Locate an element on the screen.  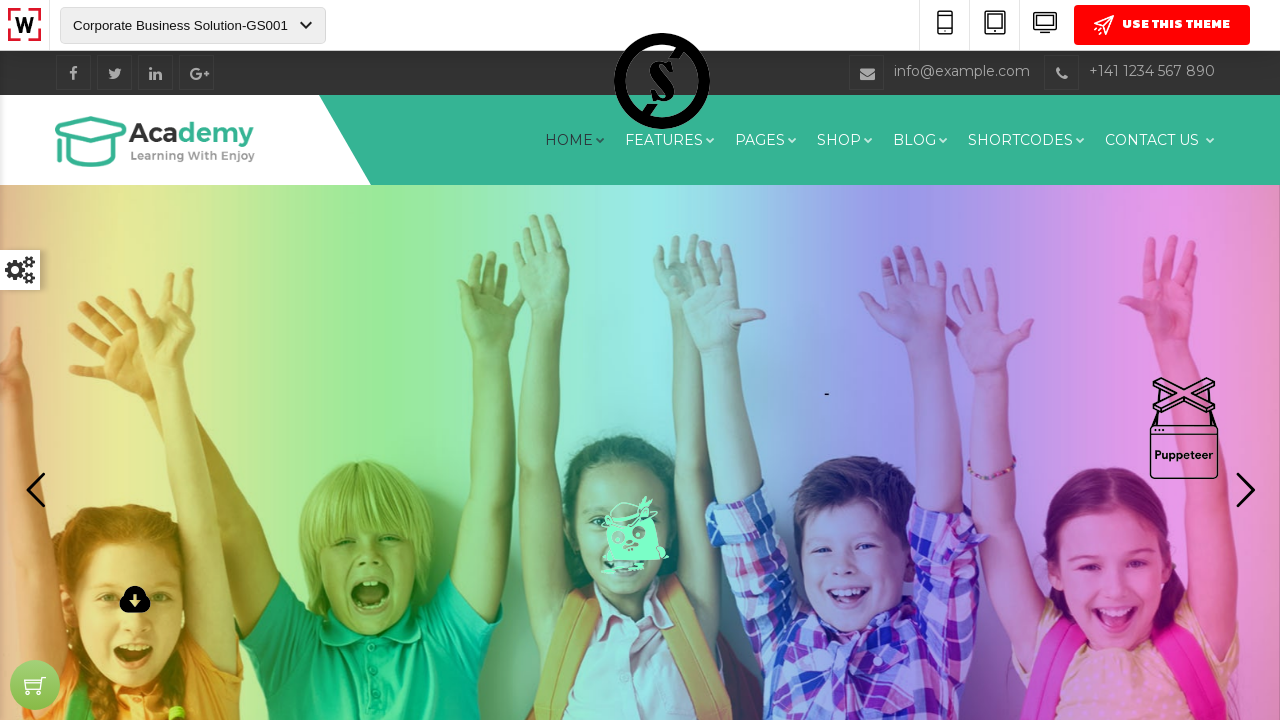
visit the StopStalk competitive programming platform is located at coordinates (662, 81).